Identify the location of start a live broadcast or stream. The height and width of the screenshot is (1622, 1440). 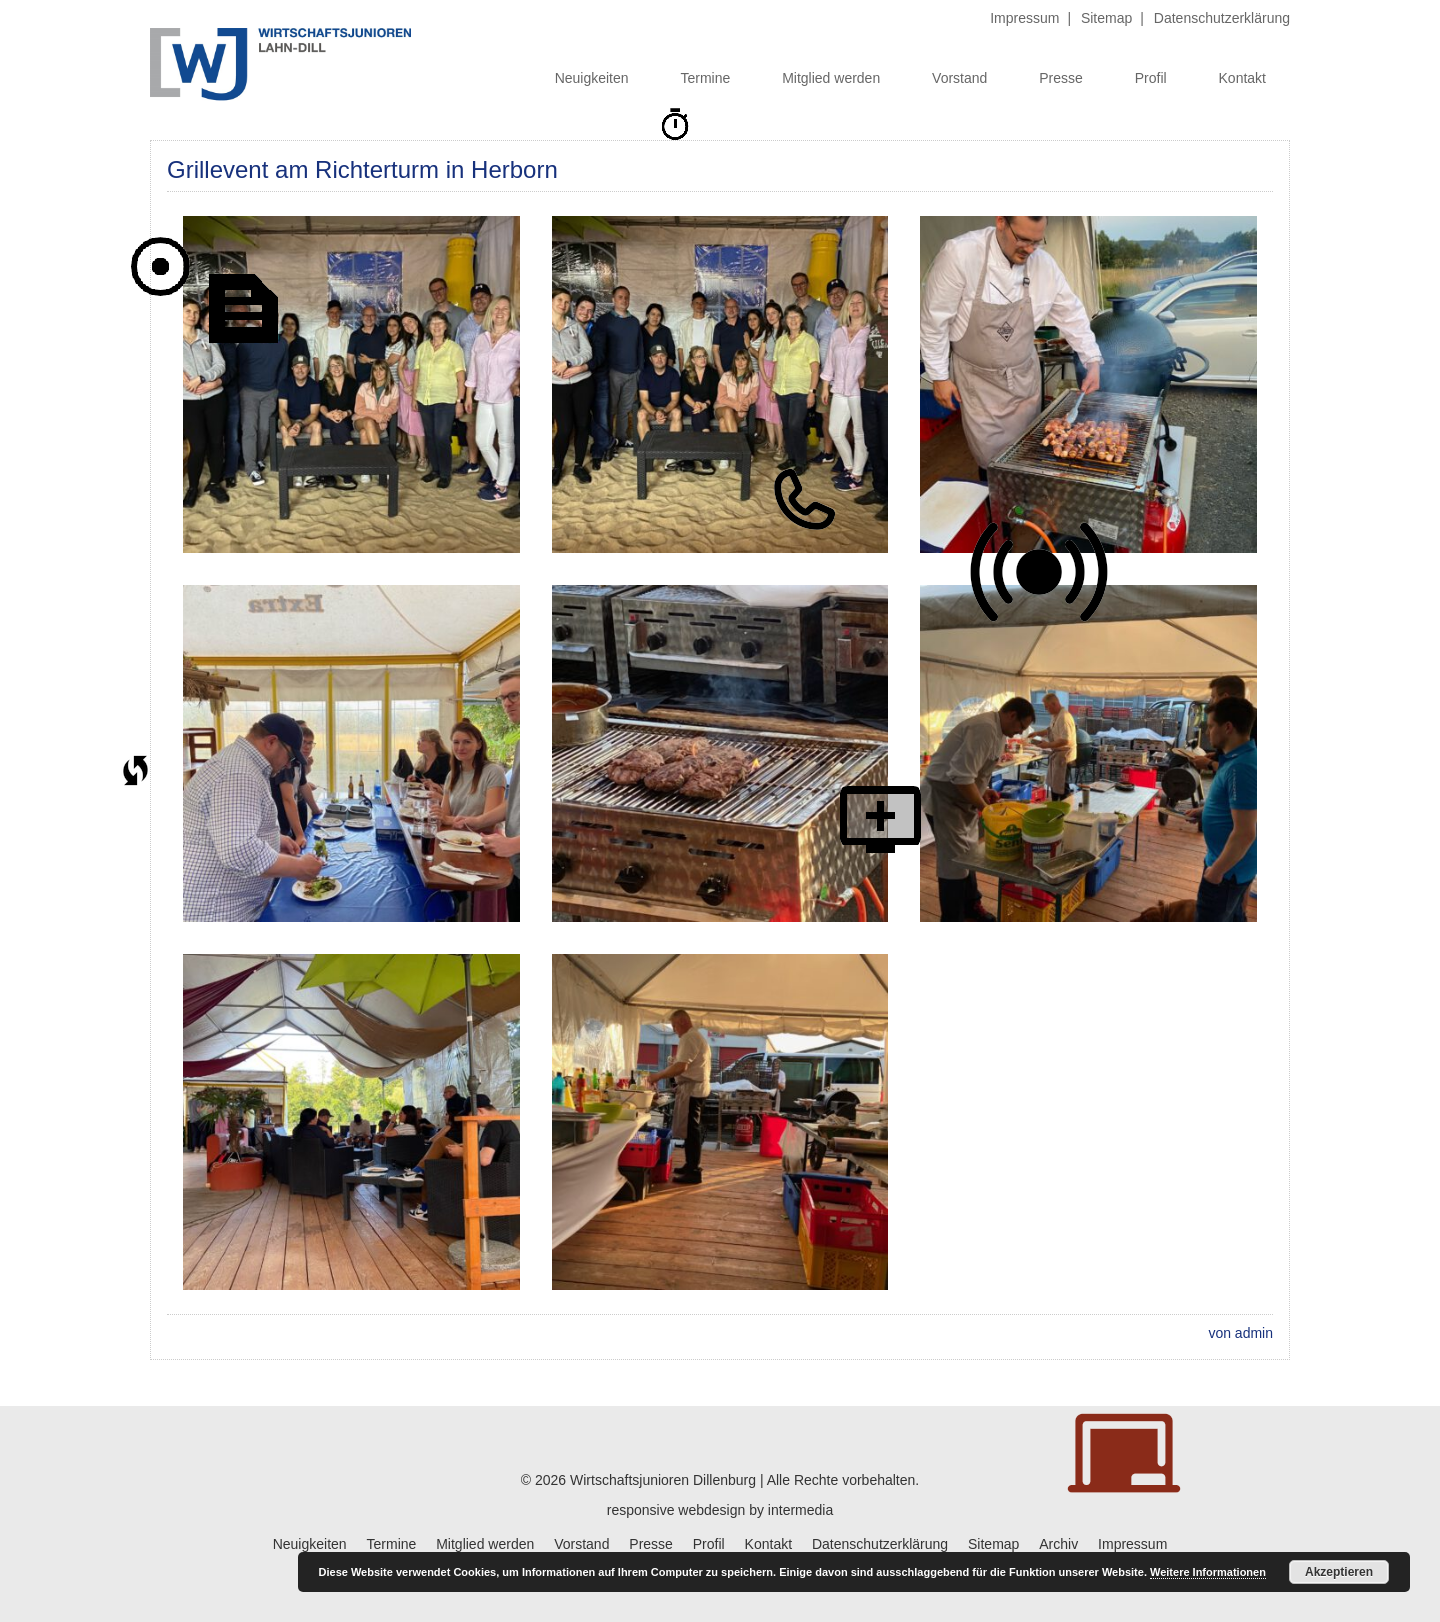
(1039, 572).